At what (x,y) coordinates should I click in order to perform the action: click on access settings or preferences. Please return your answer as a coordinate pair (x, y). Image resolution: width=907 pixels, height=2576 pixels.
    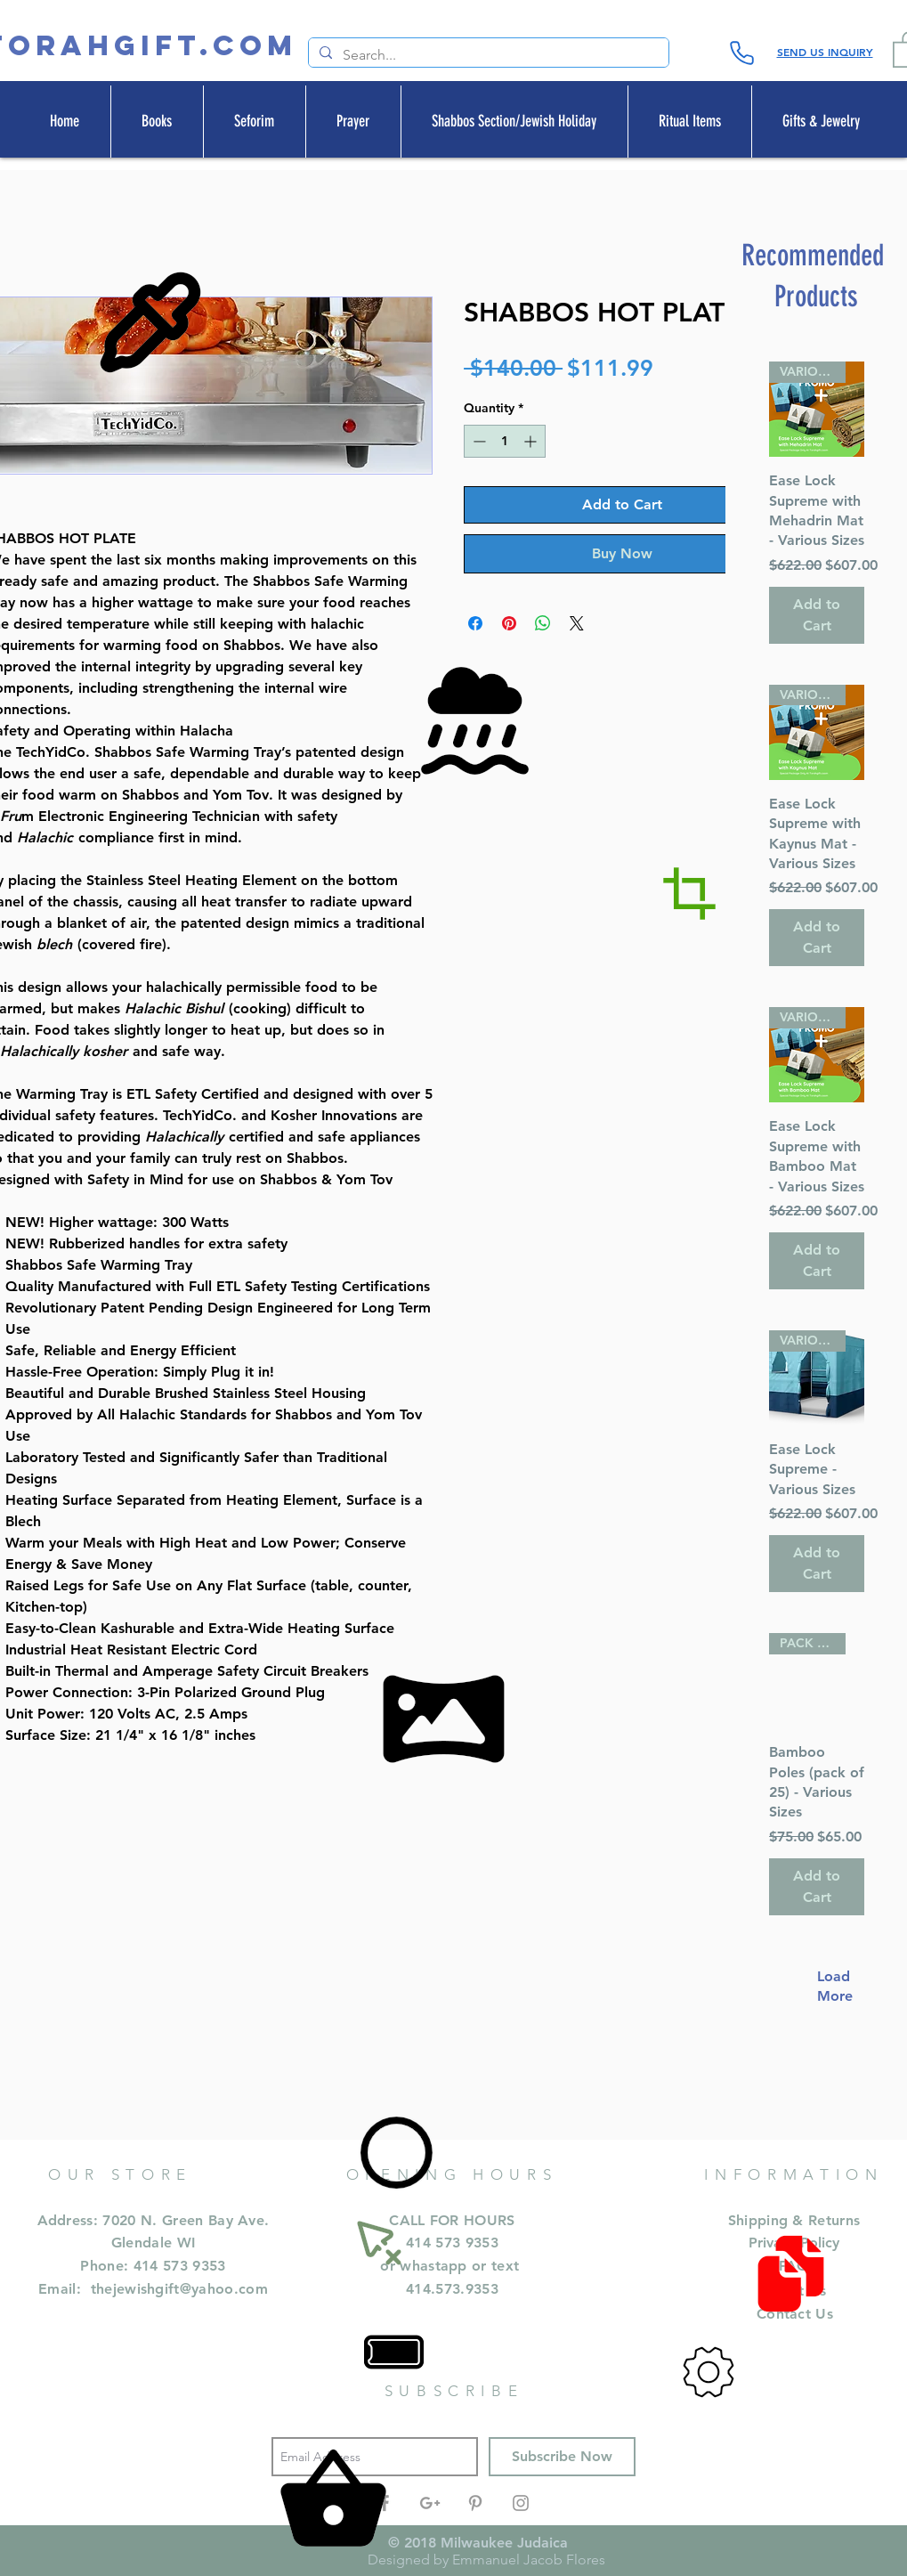
    Looking at the image, I should click on (709, 2372).